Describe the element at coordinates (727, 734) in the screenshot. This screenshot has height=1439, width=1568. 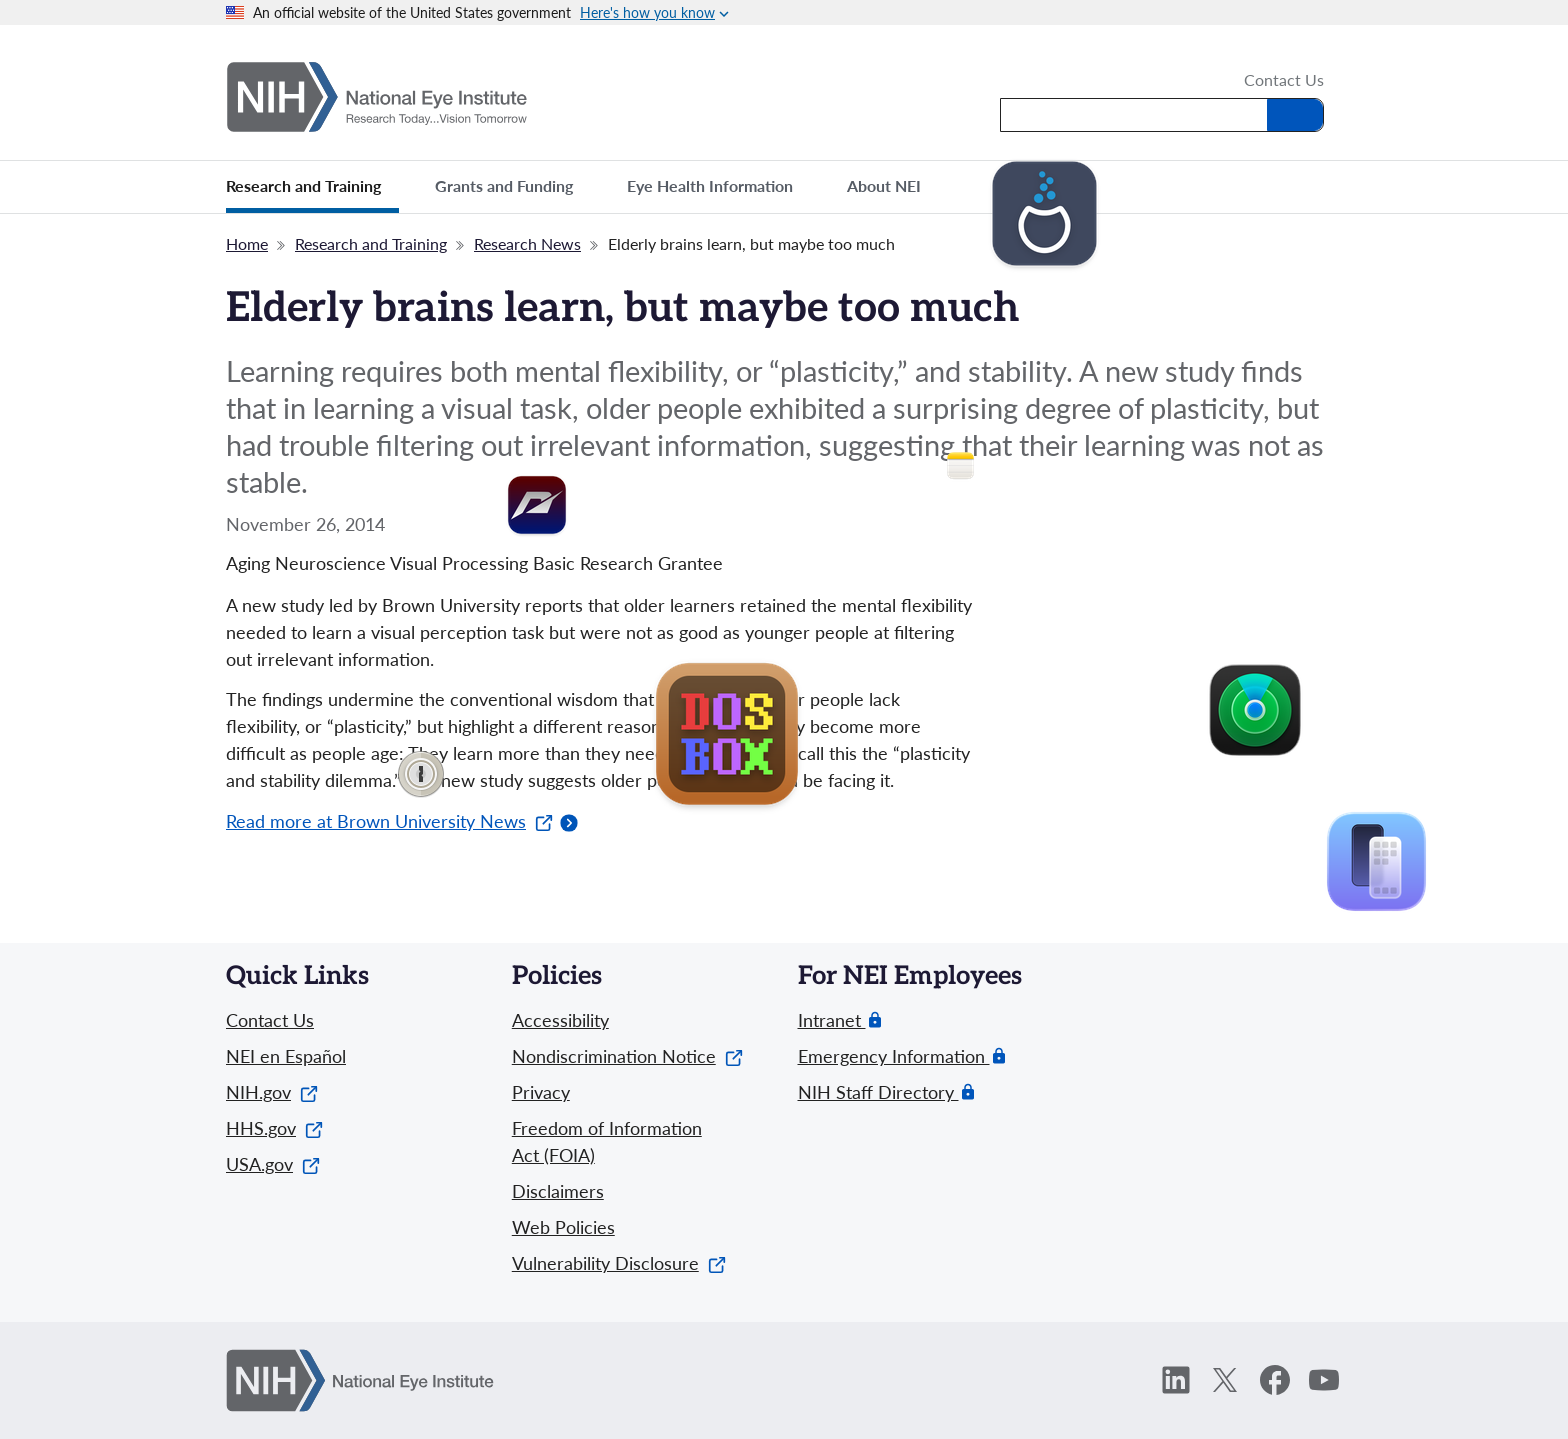
I see `launch dosbox-x emulator` at that location.